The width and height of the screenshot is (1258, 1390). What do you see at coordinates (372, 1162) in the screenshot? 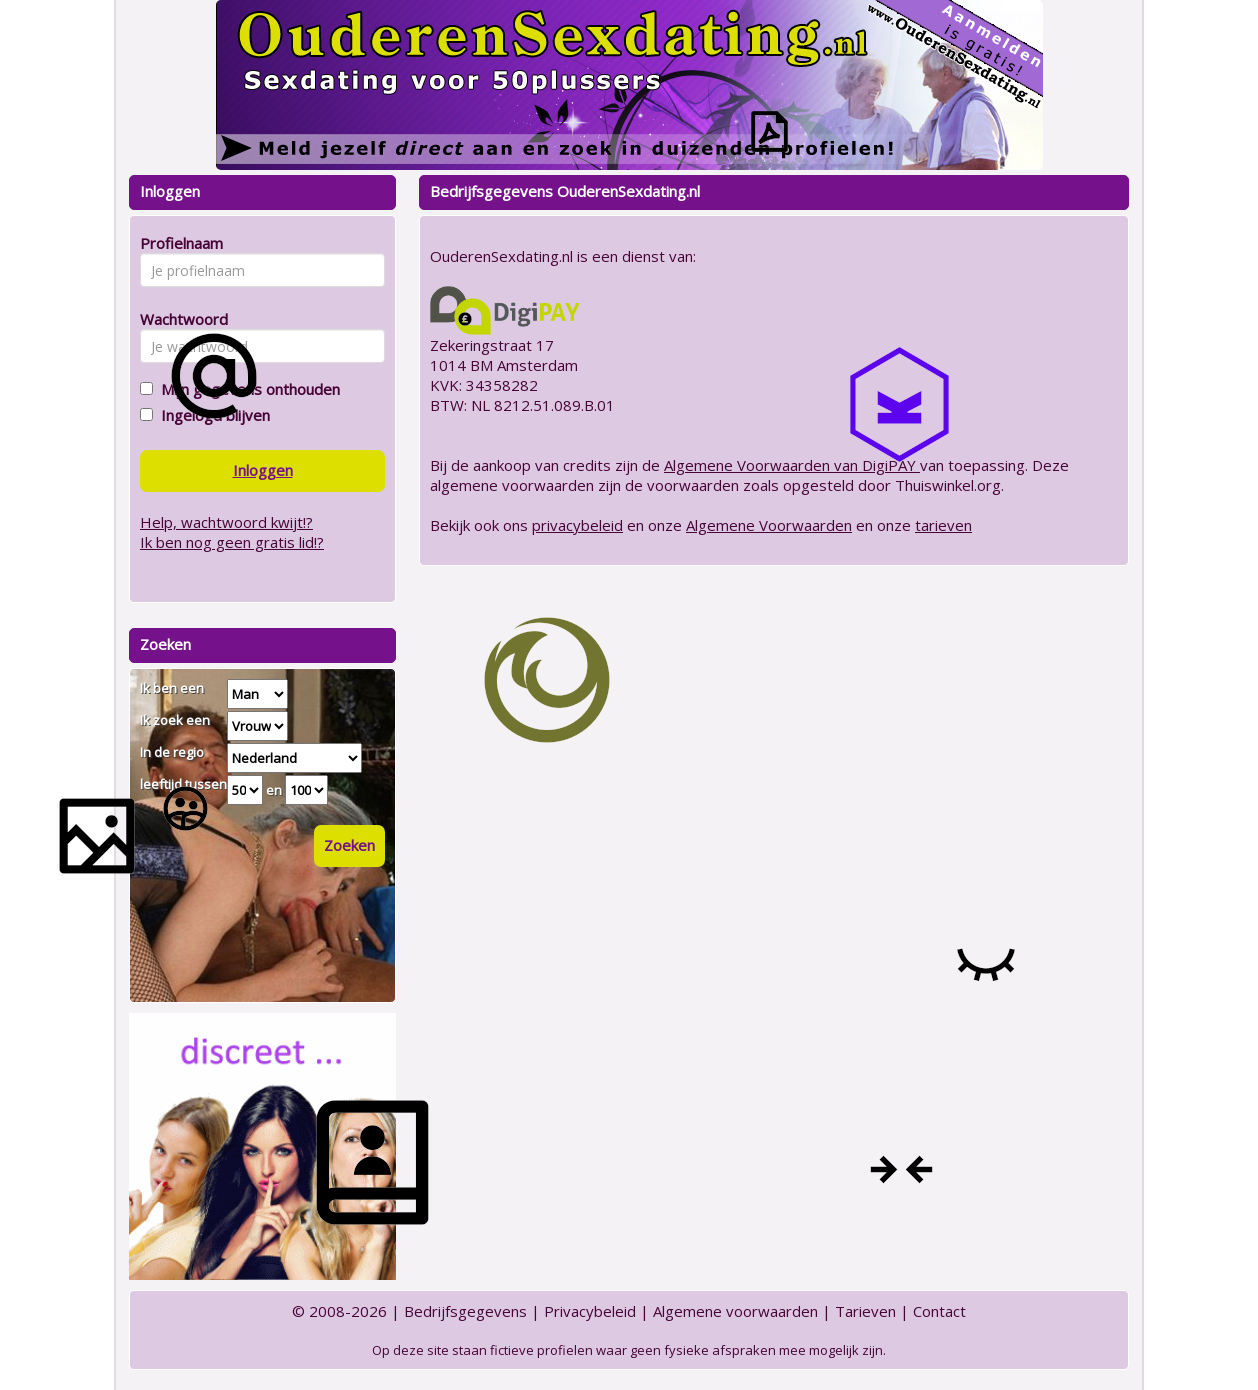
I see `open your contacts book` at bounding box center [372, 1162].